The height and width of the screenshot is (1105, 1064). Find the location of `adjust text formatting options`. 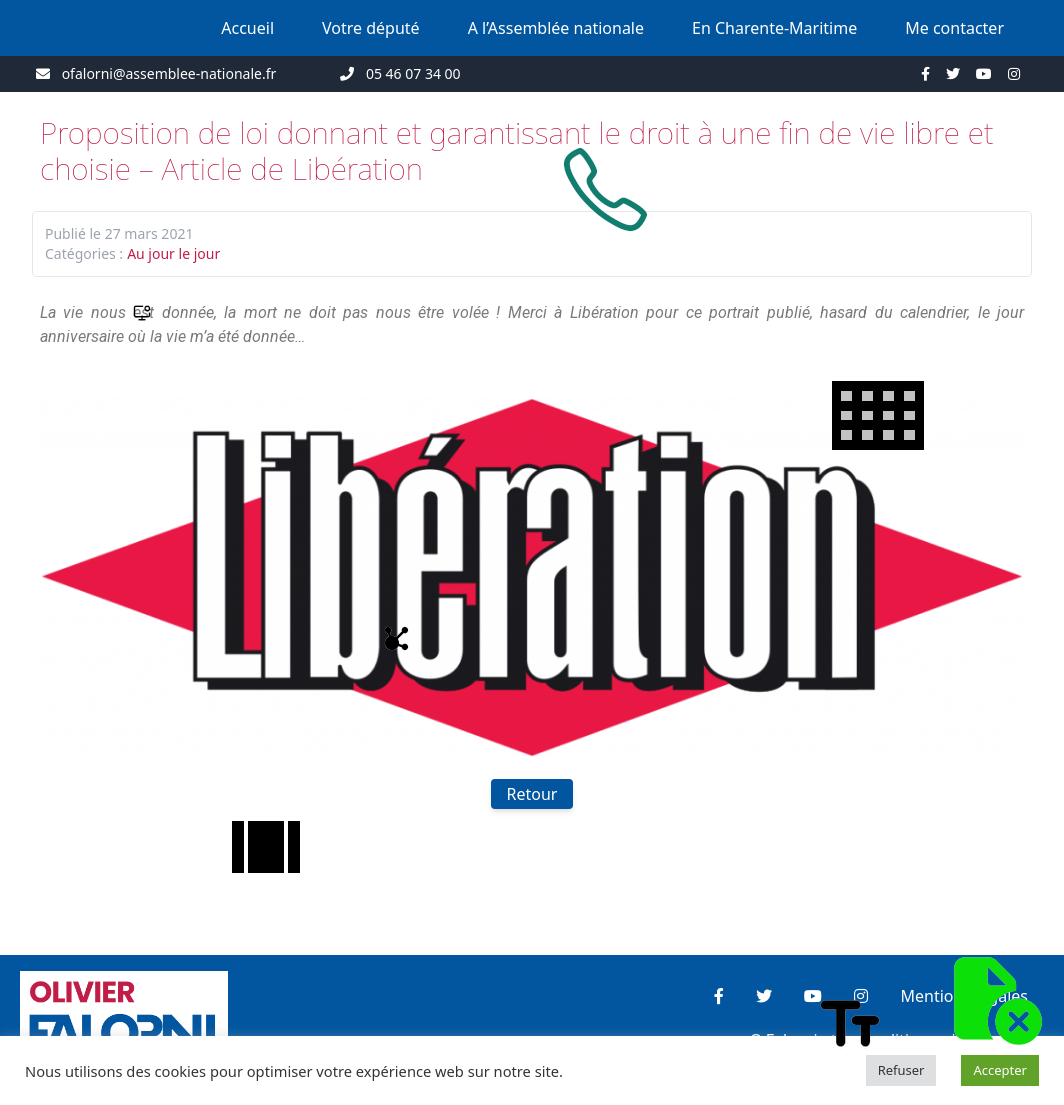

adjust text formatting options is located at coordinates (850, 1025).